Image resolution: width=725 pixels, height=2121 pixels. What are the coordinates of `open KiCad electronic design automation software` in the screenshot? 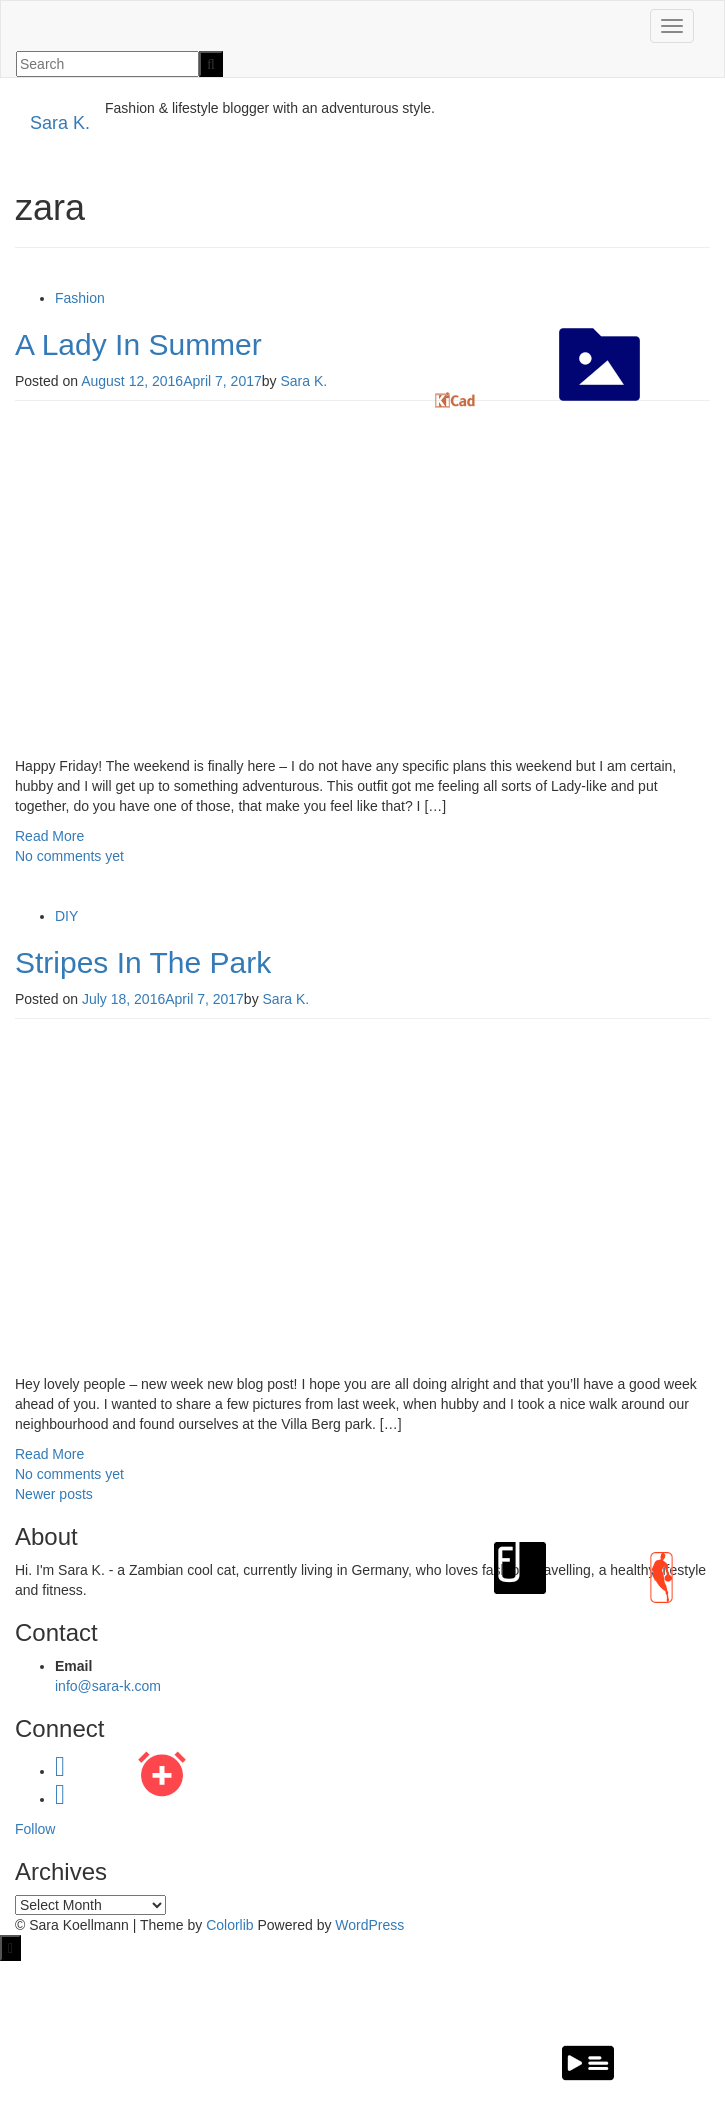 It's located at (455, 400).